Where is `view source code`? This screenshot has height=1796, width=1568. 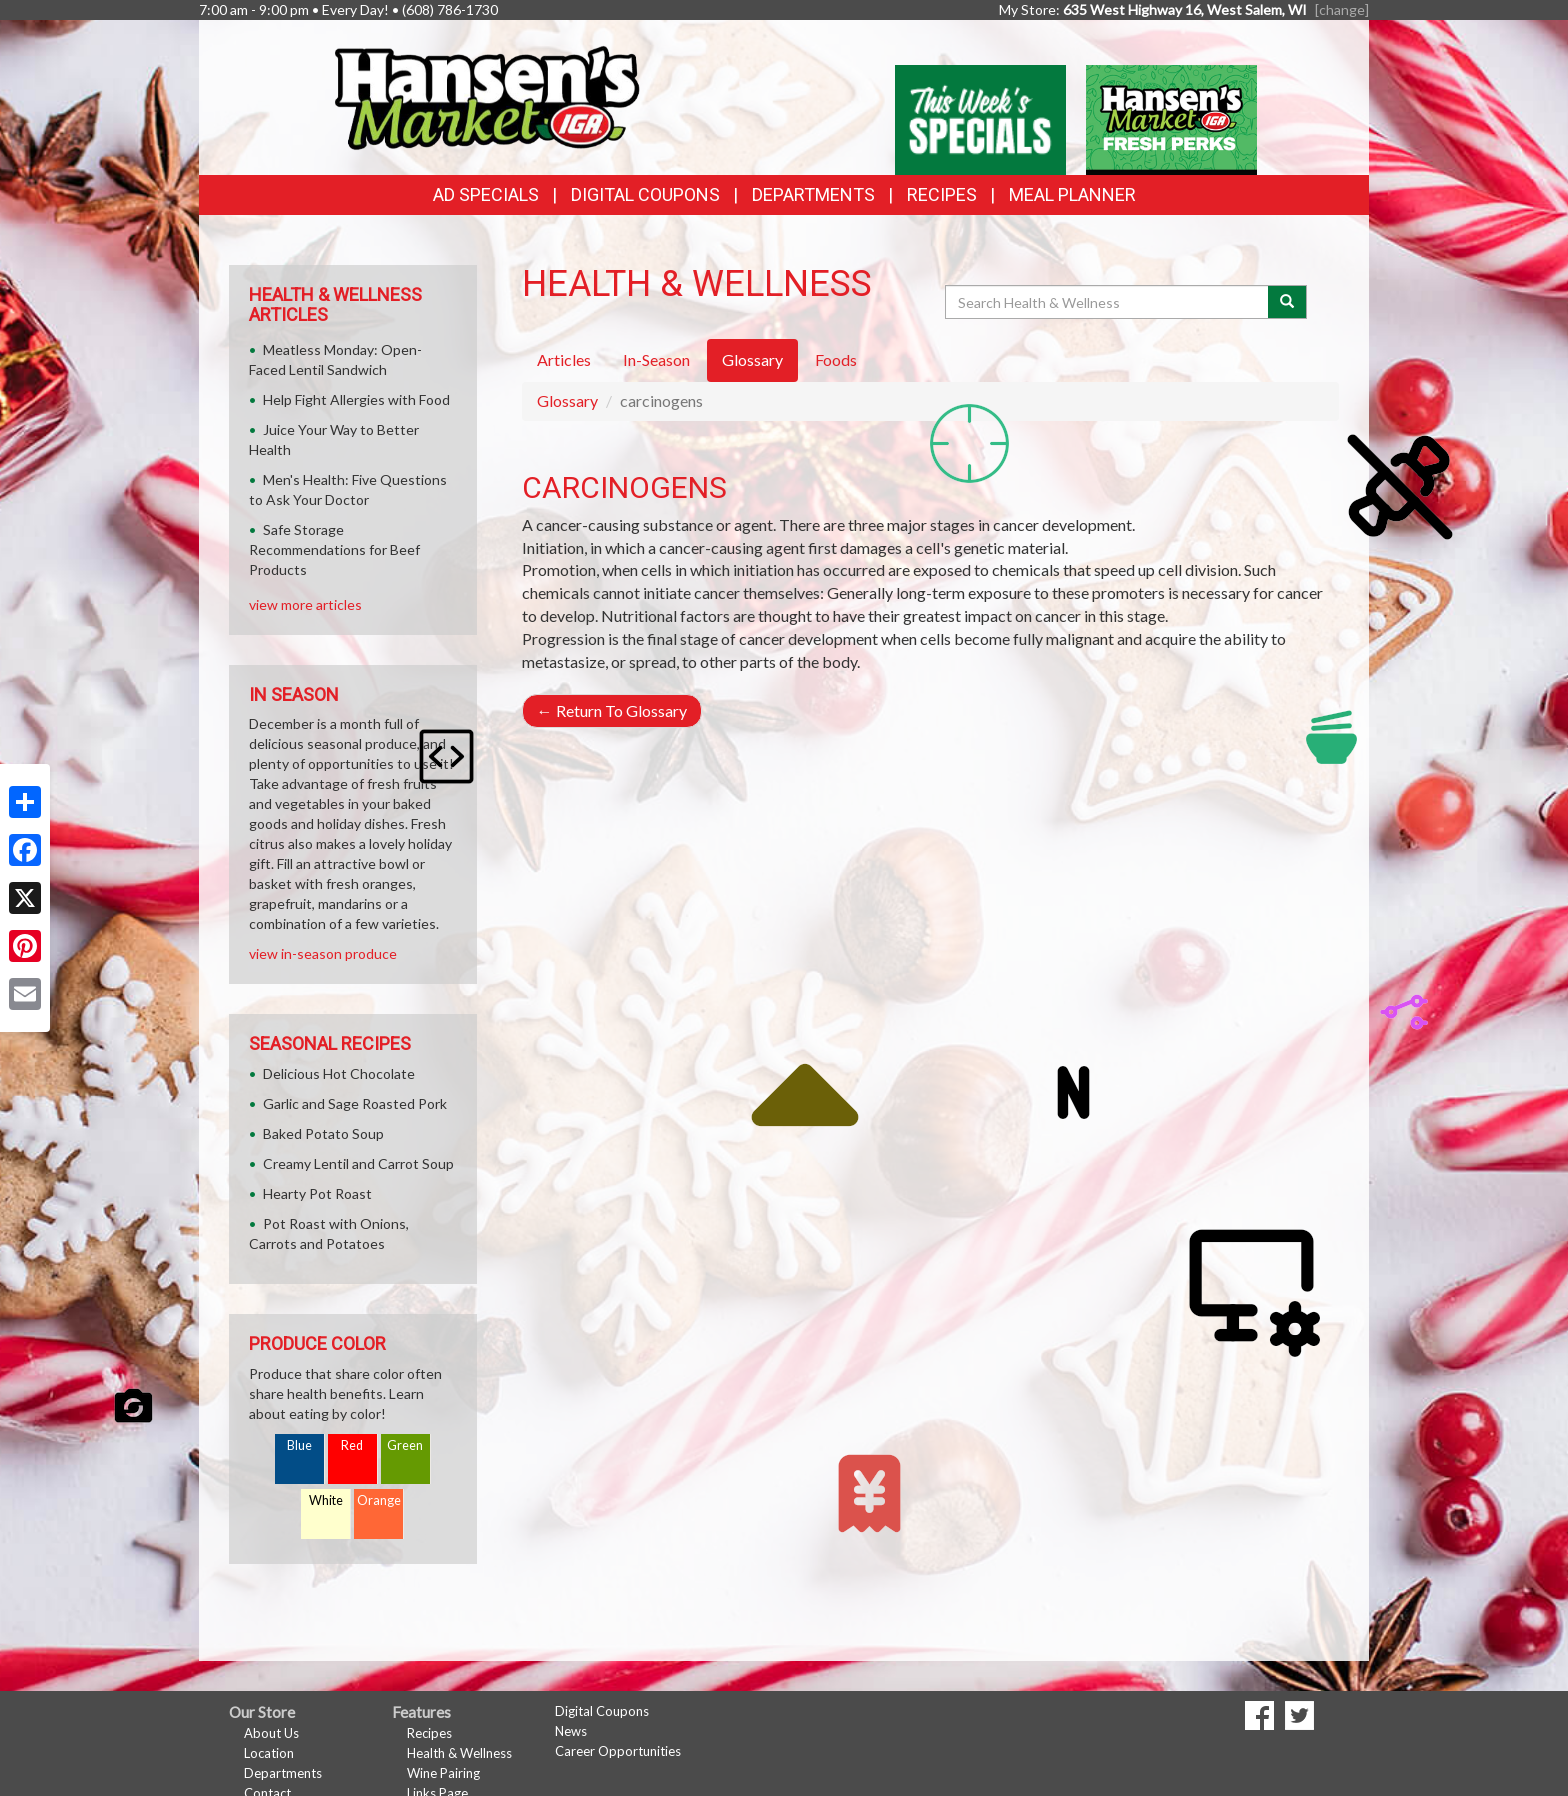
view source code is located at coordinates (446, 756).